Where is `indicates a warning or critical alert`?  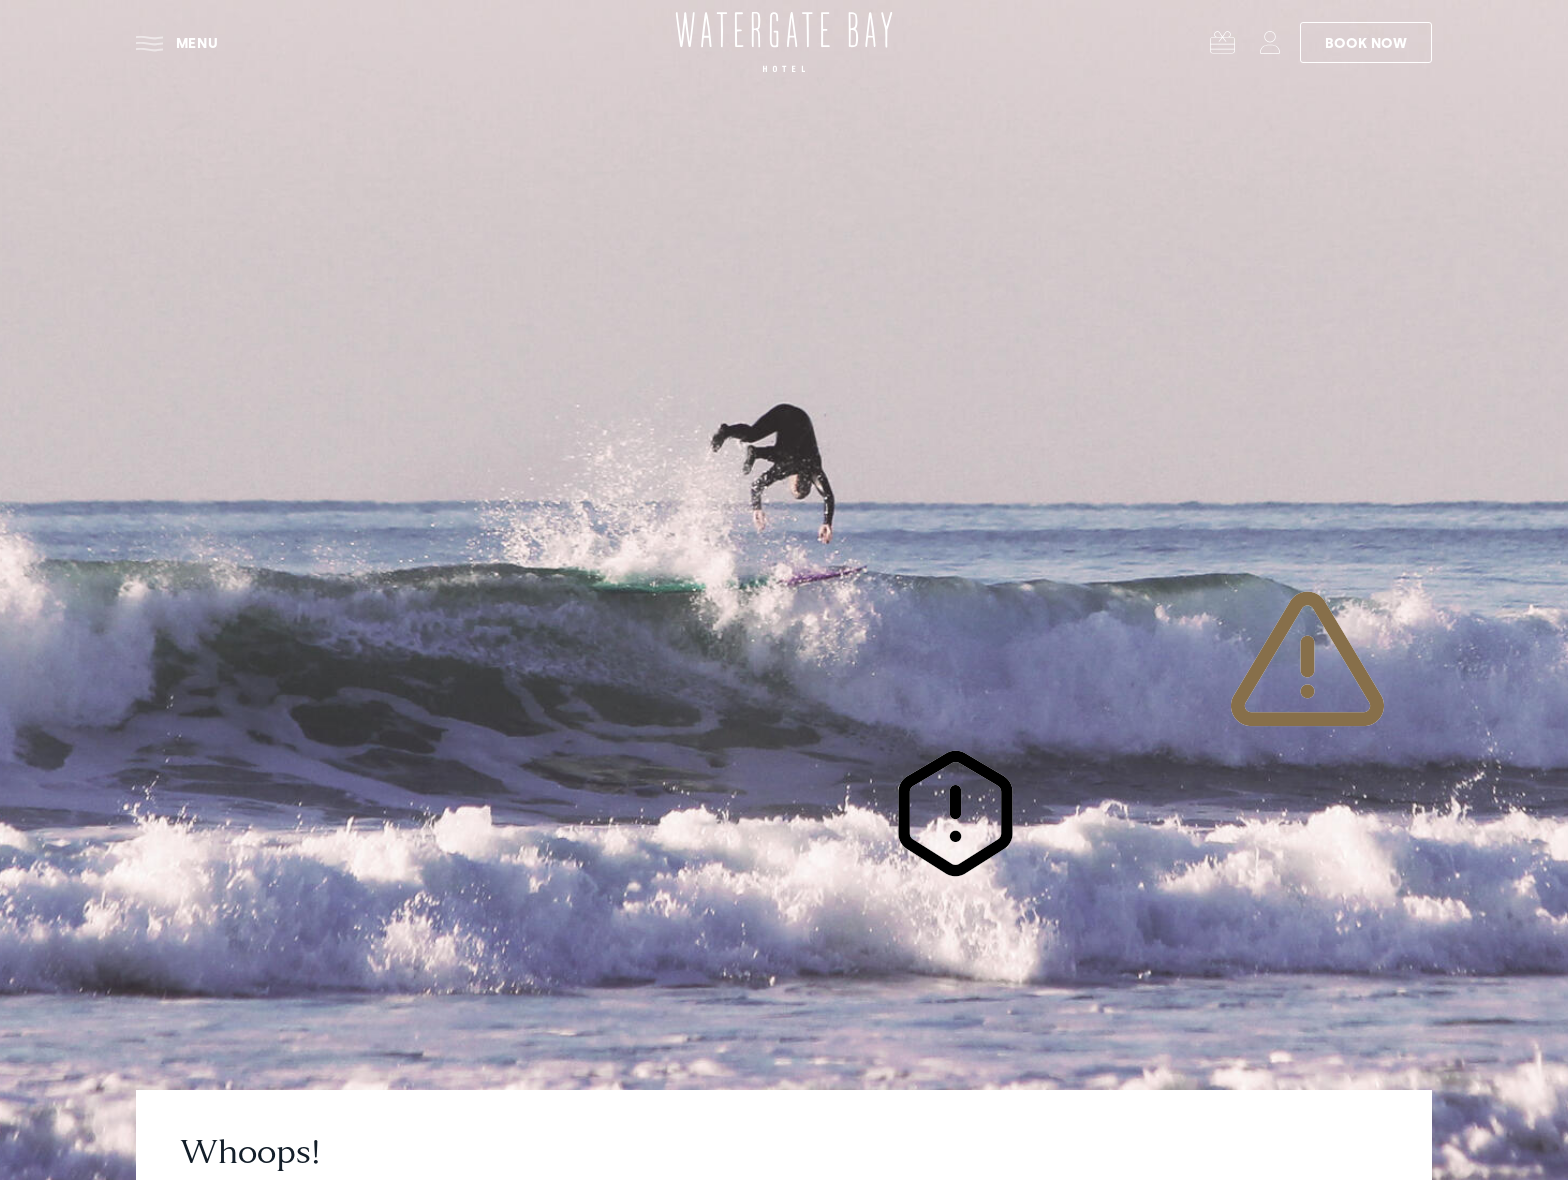
indicates a warning or critical alert is located at coordinates (955, 813).